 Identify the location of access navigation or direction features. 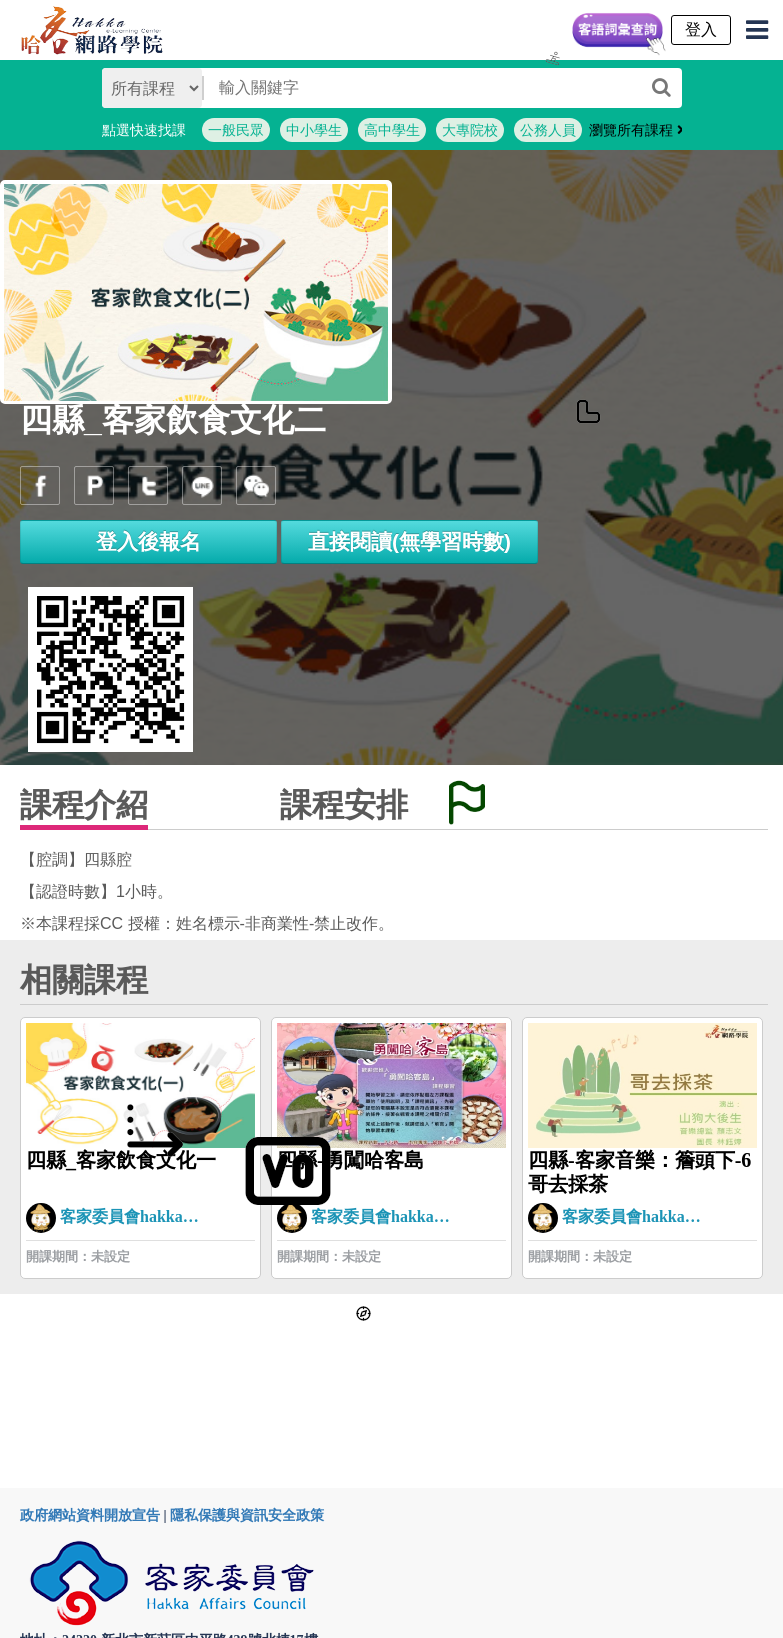
(363, 1313).